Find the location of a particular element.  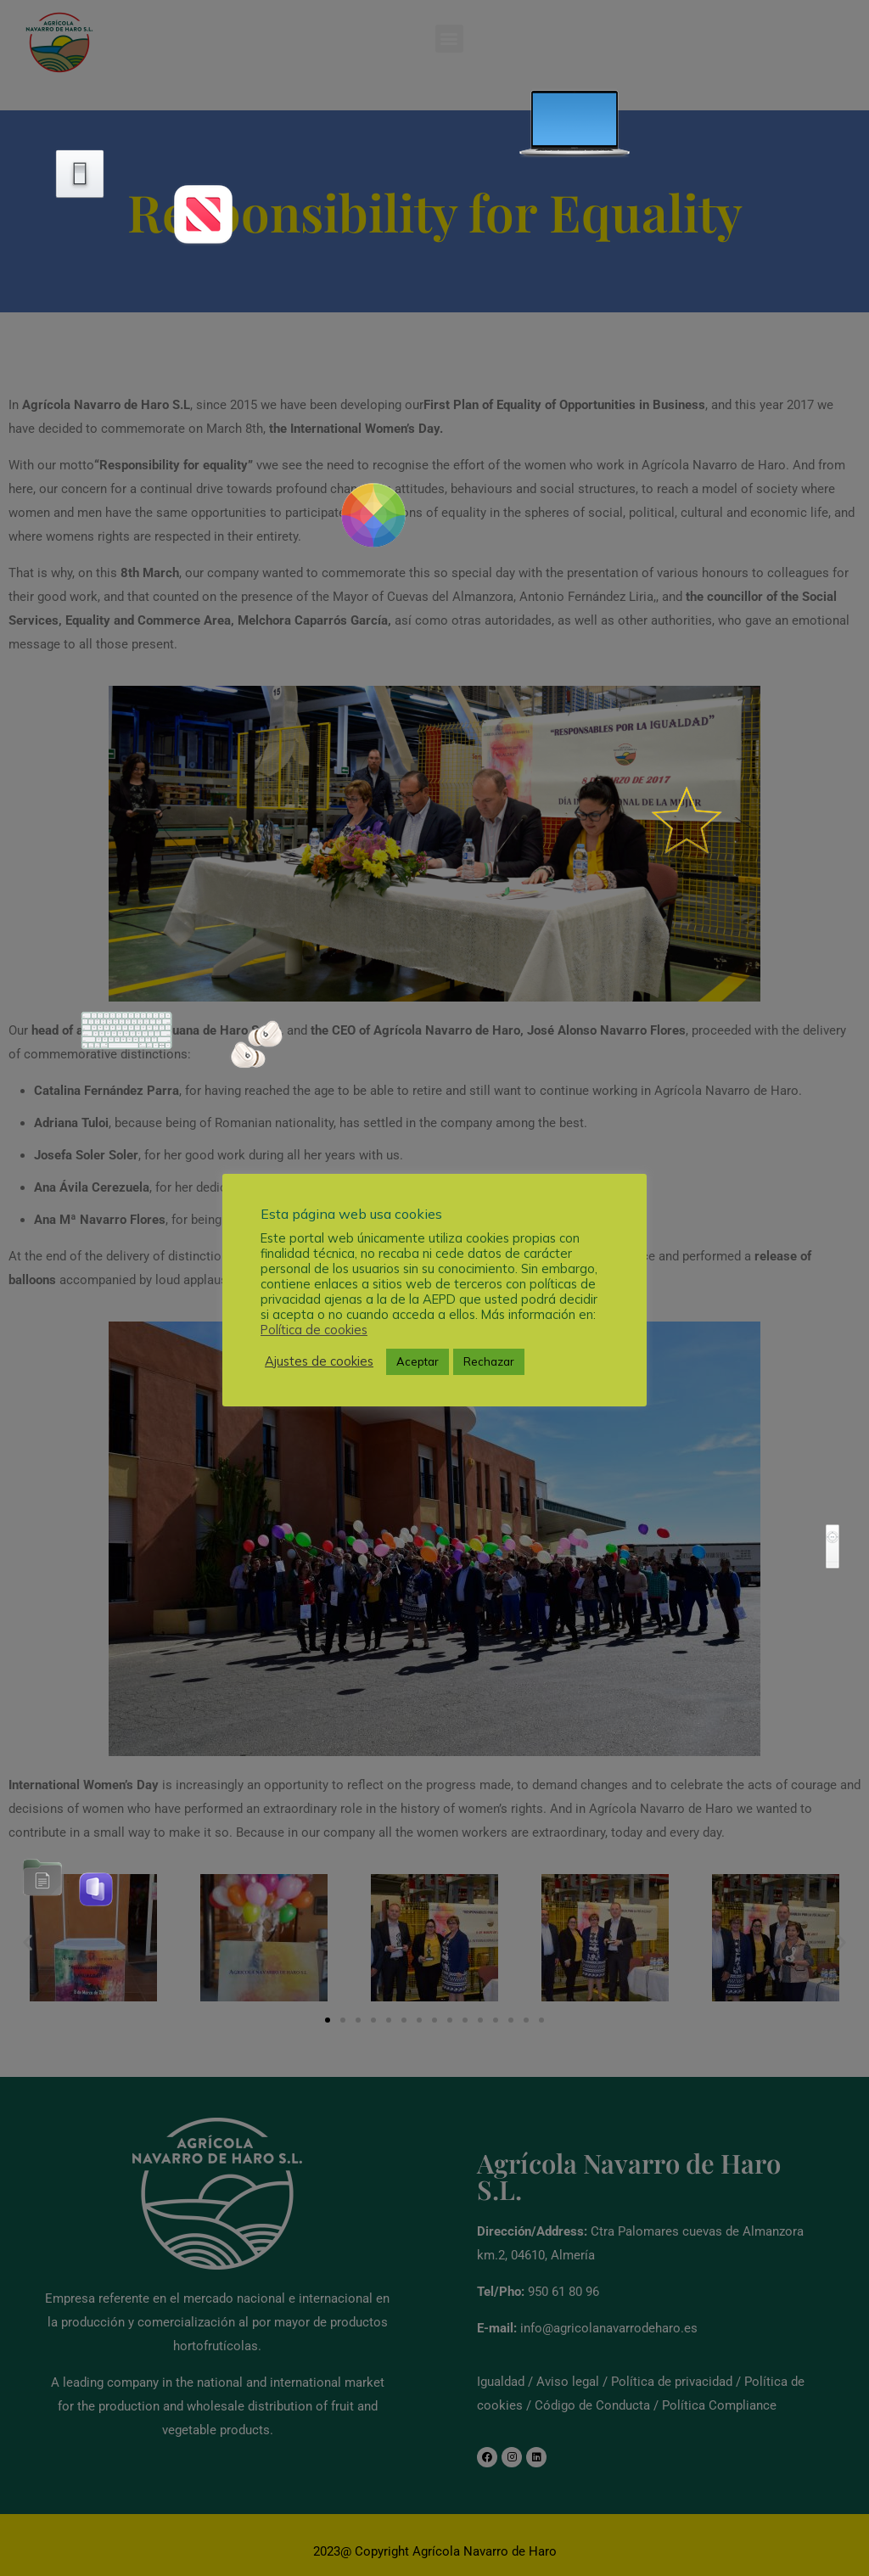

indicates this mac device in system preferences is located at coordinates (575, 120).